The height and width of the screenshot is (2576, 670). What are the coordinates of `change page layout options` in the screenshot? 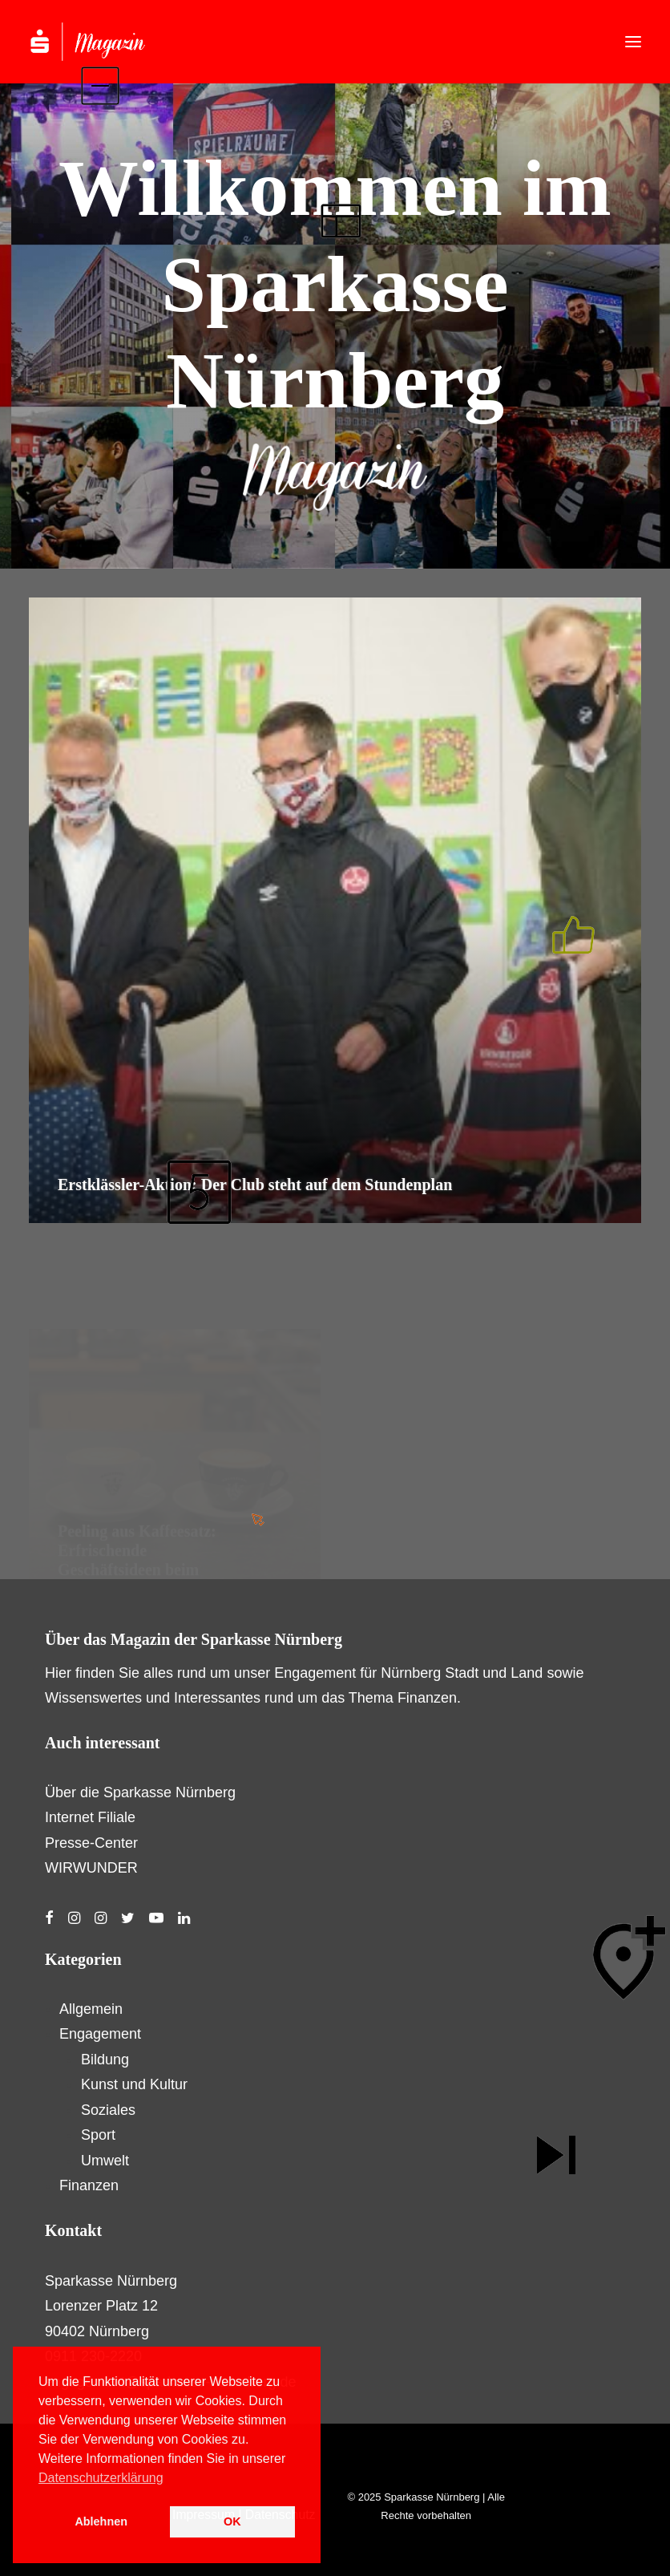 It's located at (341, 221).